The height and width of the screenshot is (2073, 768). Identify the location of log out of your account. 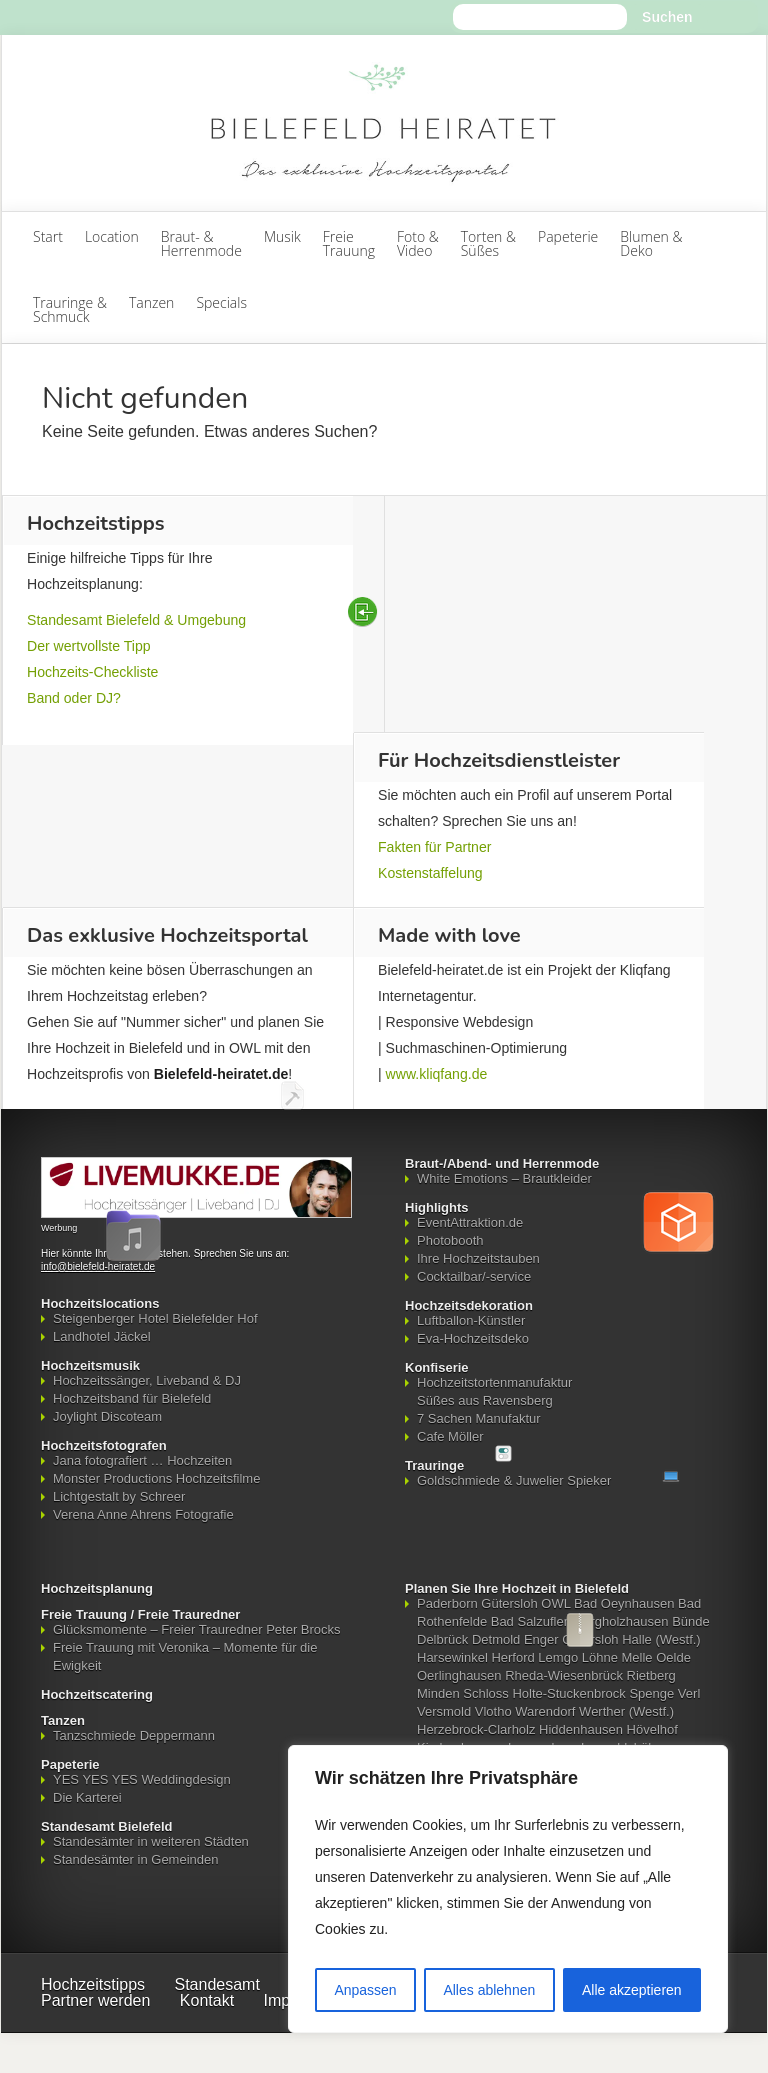
(363, 612).